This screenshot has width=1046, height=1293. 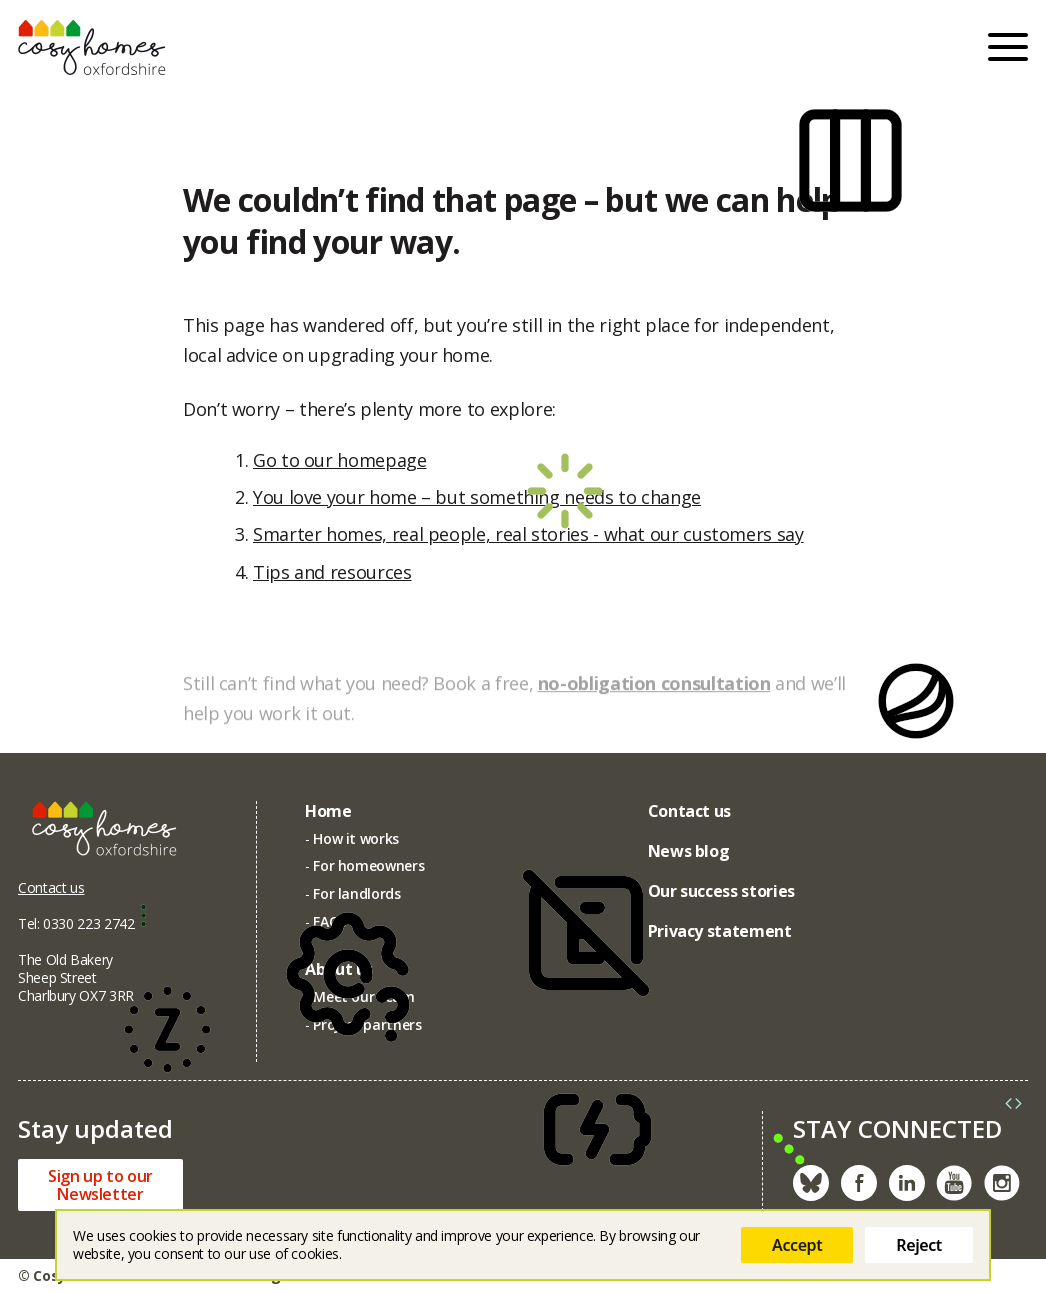 I want to click on indicates content is loading, so click(x=565, y=491).